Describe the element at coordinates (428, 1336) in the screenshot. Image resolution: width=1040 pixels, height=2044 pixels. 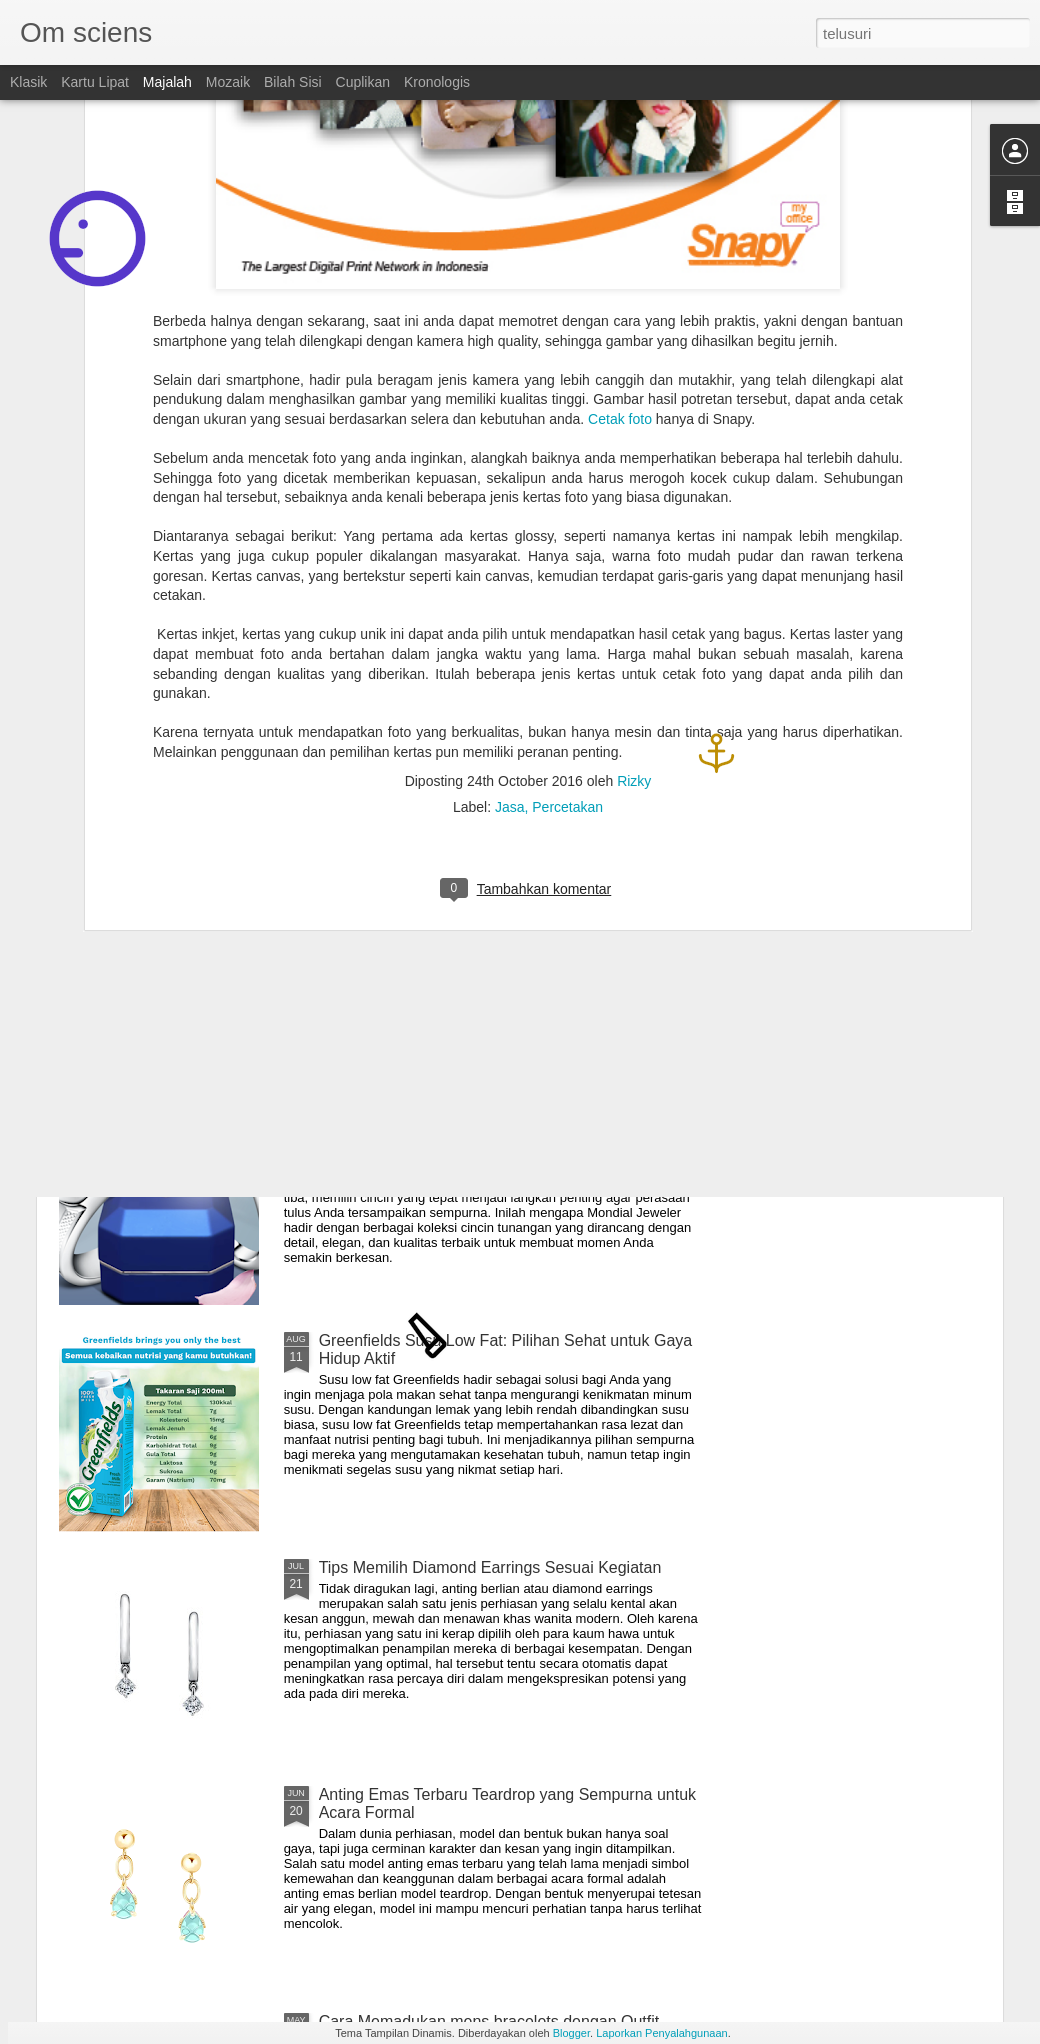
I see `find carpentry or woodworking services` at that location.